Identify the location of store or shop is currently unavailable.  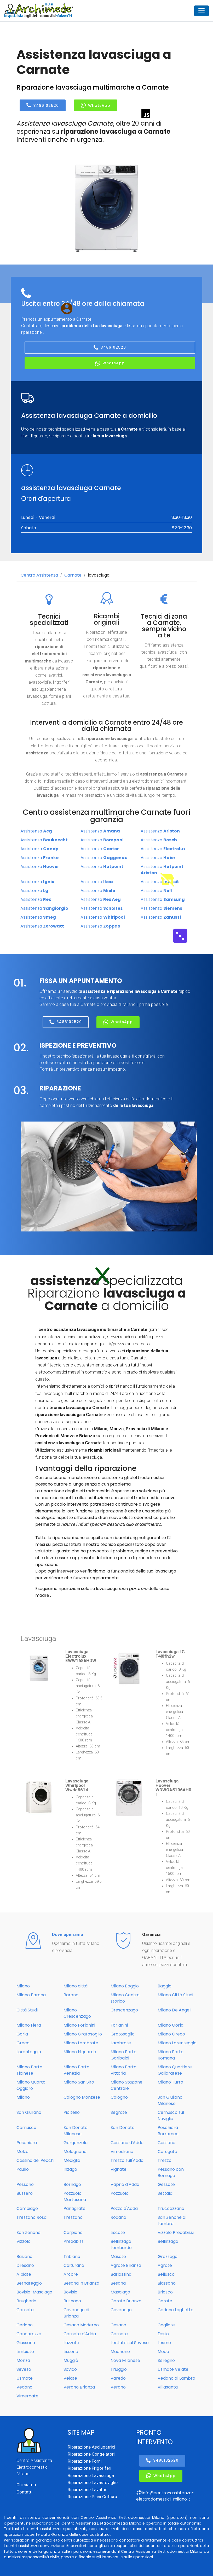
(167, 879).